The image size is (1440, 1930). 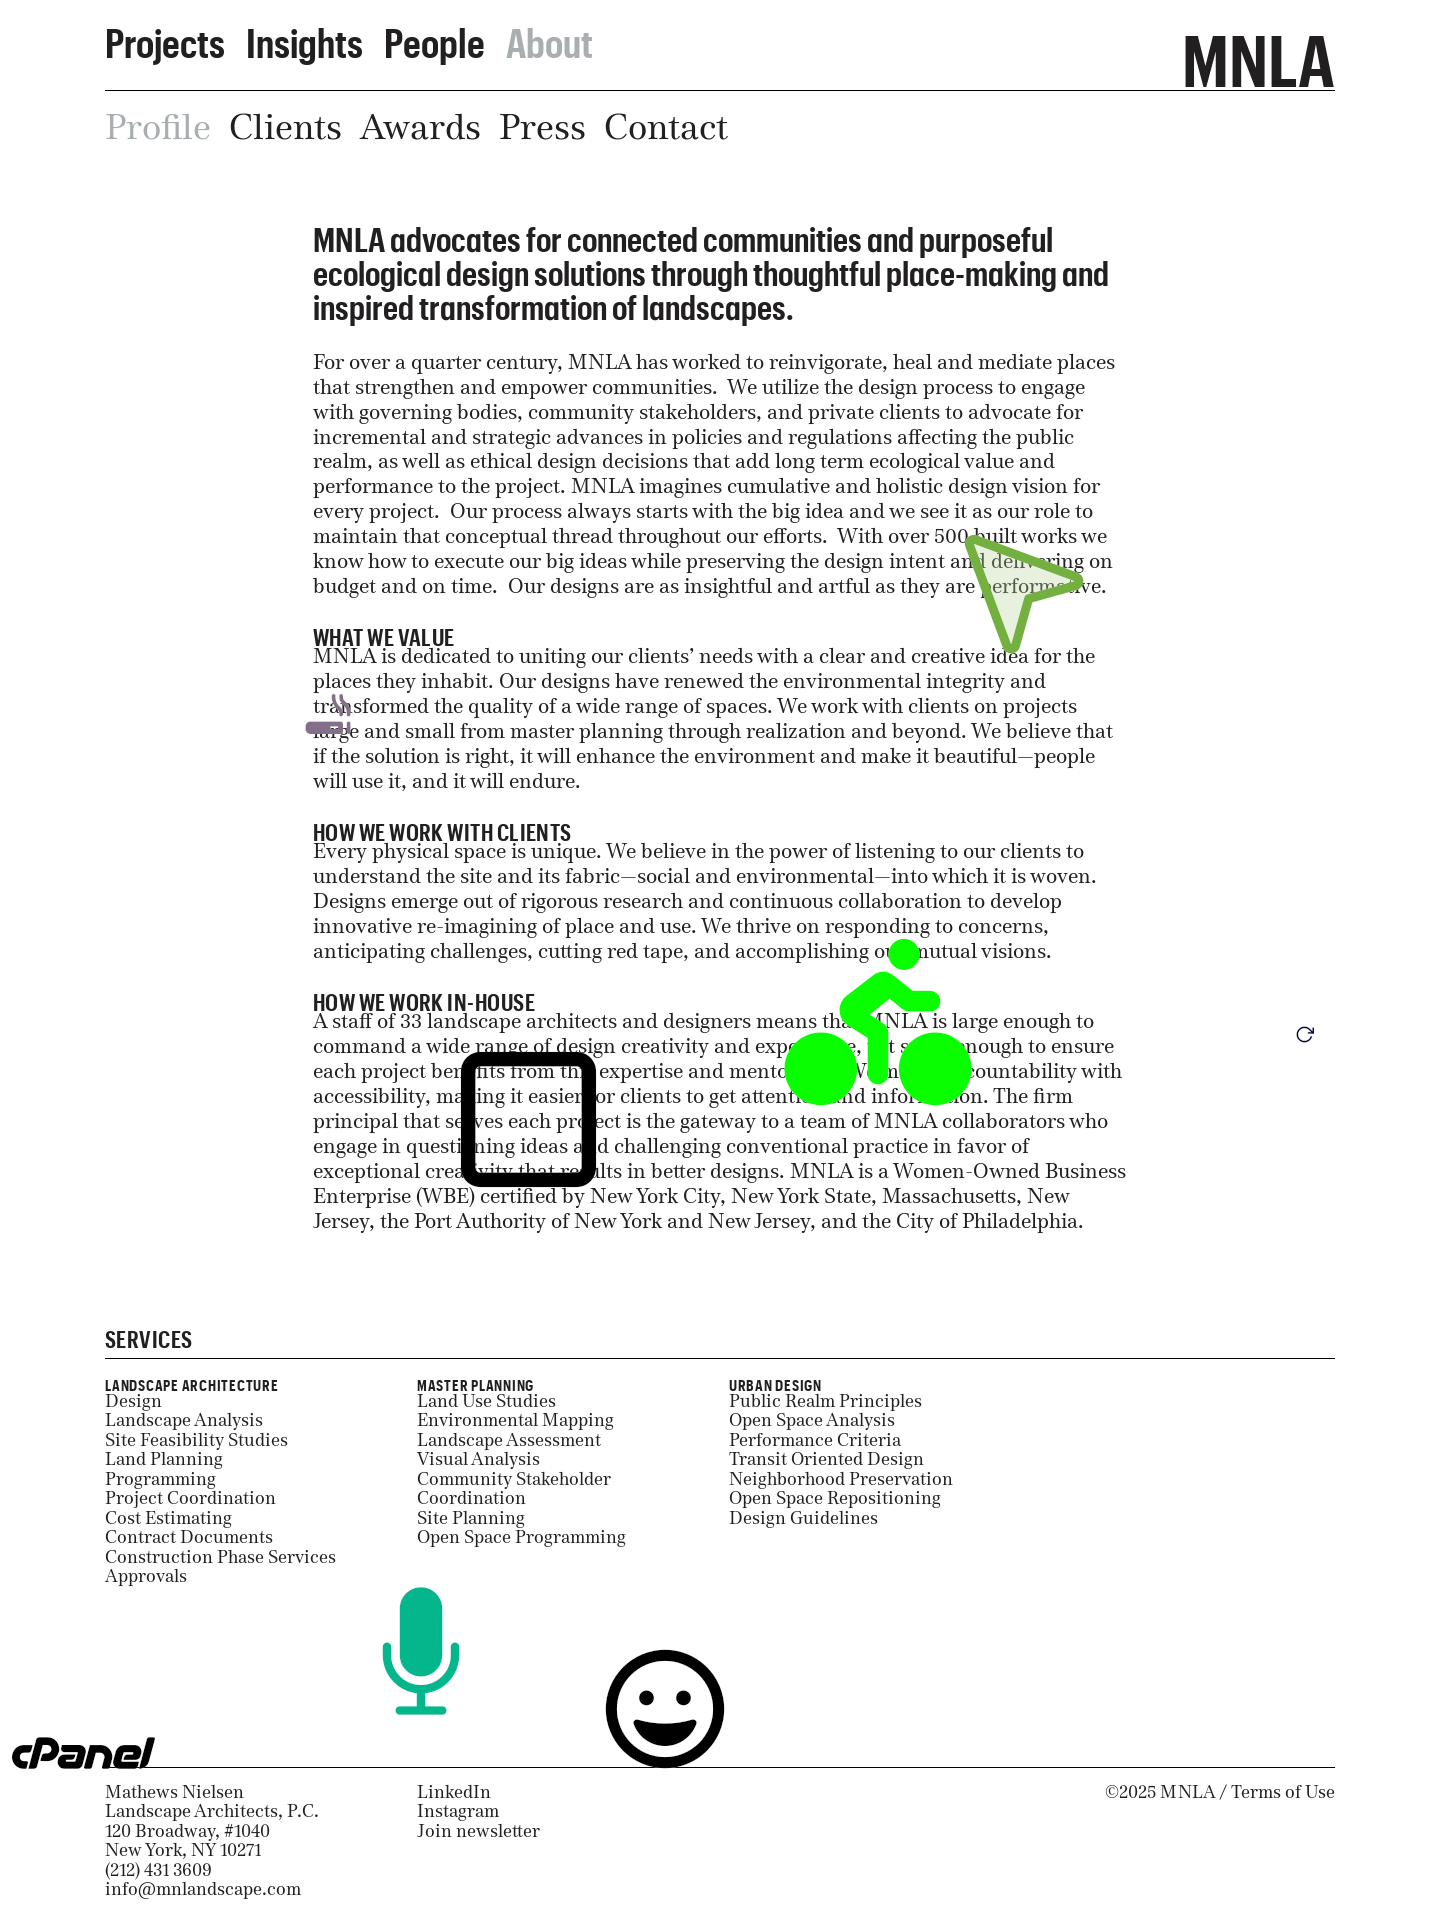 What do you see at coordinates (83, 1754) in the screenshot?
I see `access cPanel web hosting control panel` at bounding box center [83, 1754].